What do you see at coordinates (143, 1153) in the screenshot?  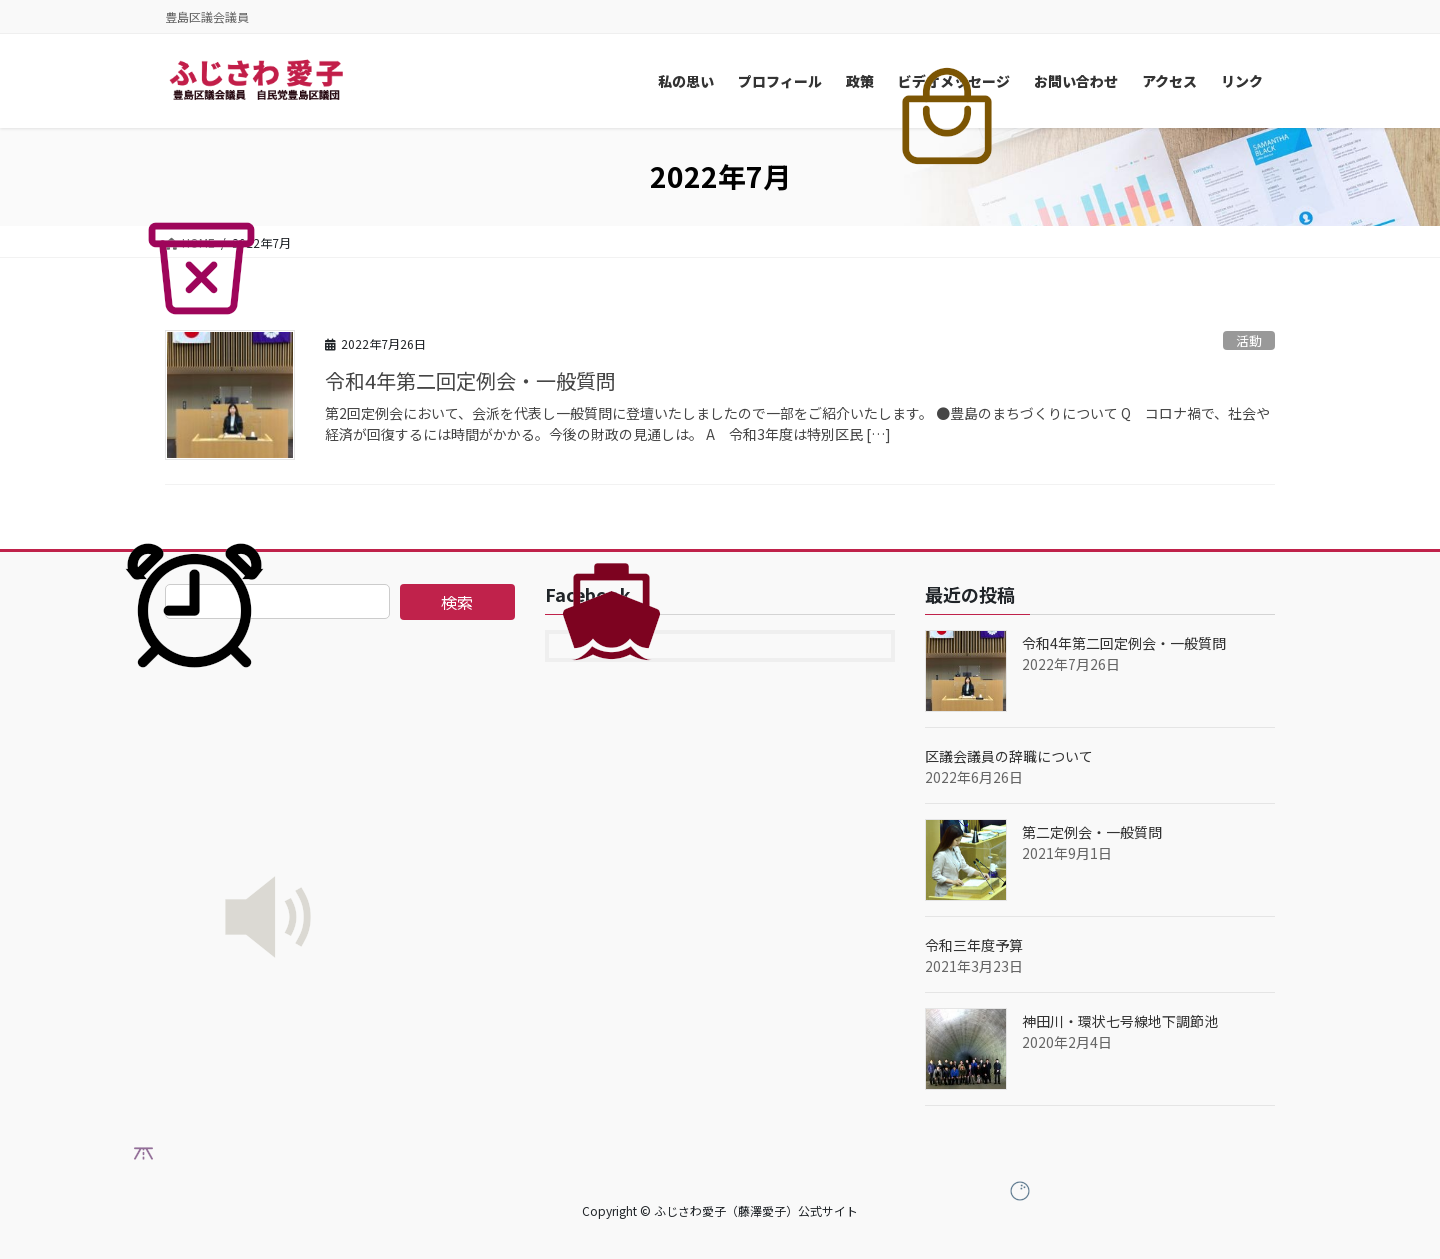 I see `view upcoming route or journey` at bounding box center [143, 1153].